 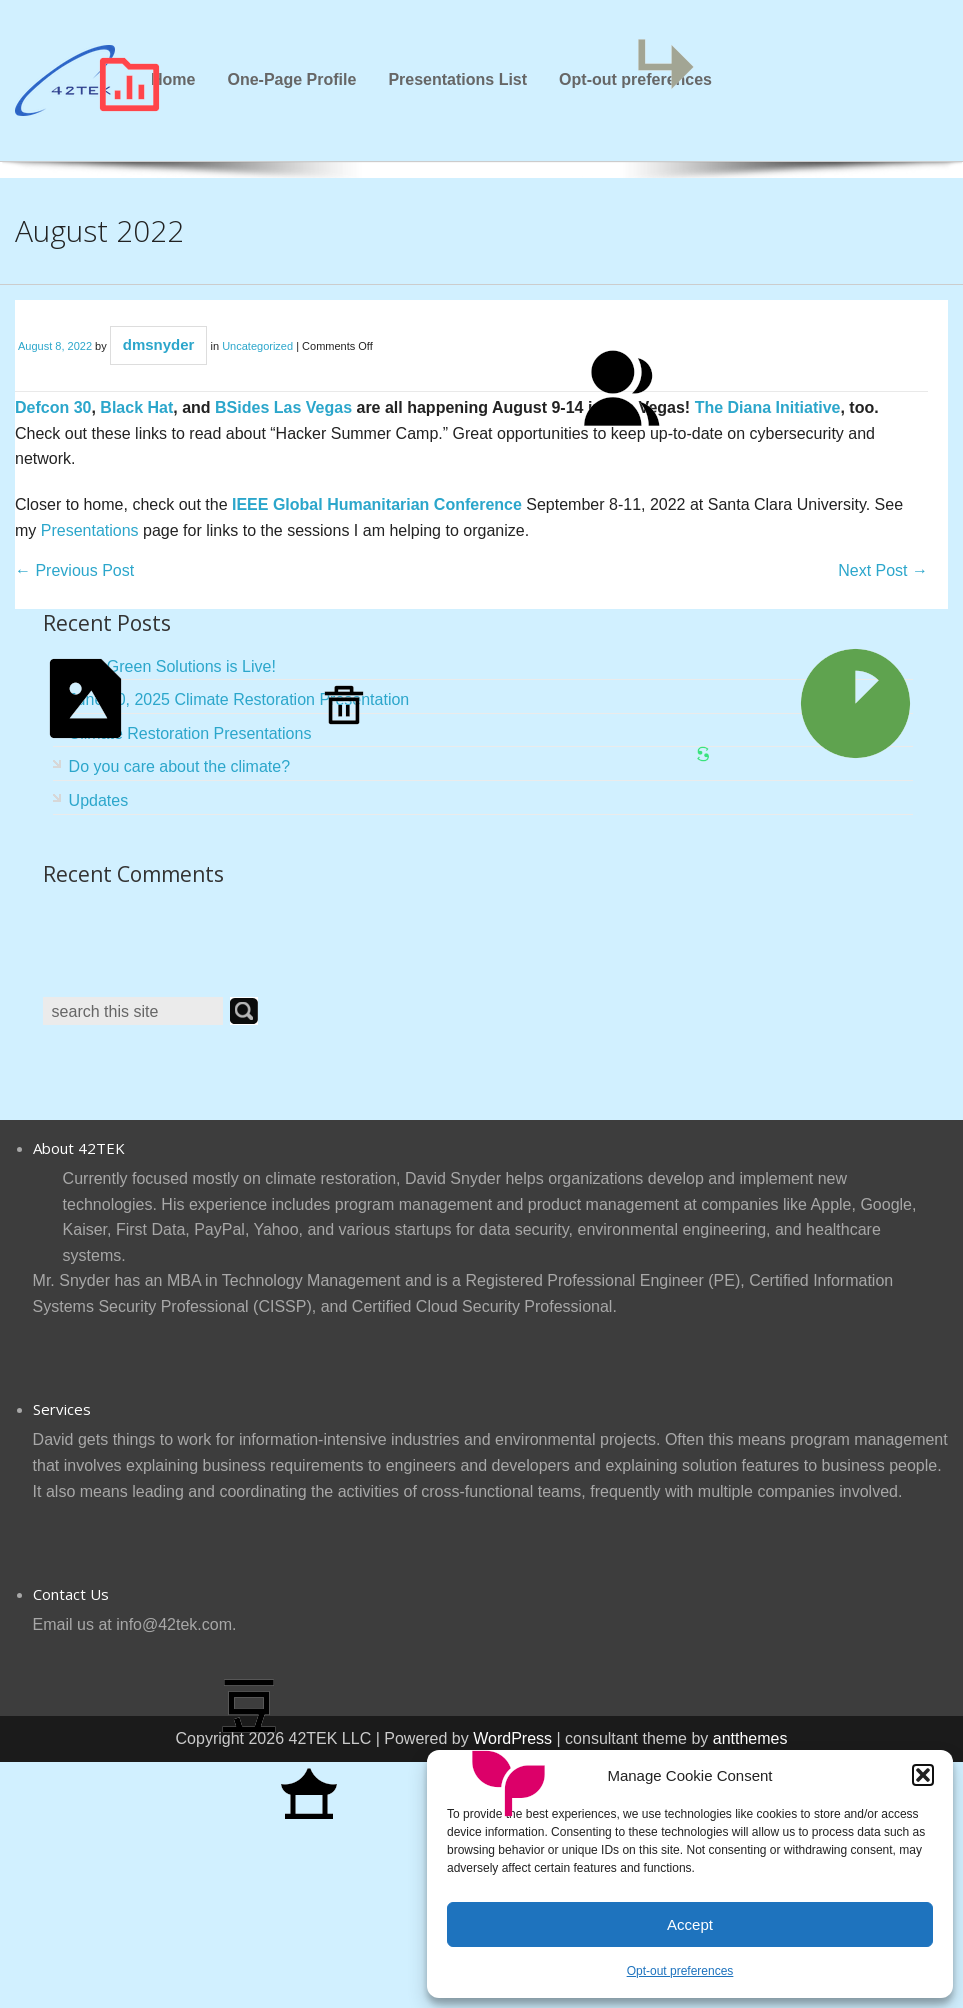 I want to click on open analytics or reports folder, so click(x=129, y=84).